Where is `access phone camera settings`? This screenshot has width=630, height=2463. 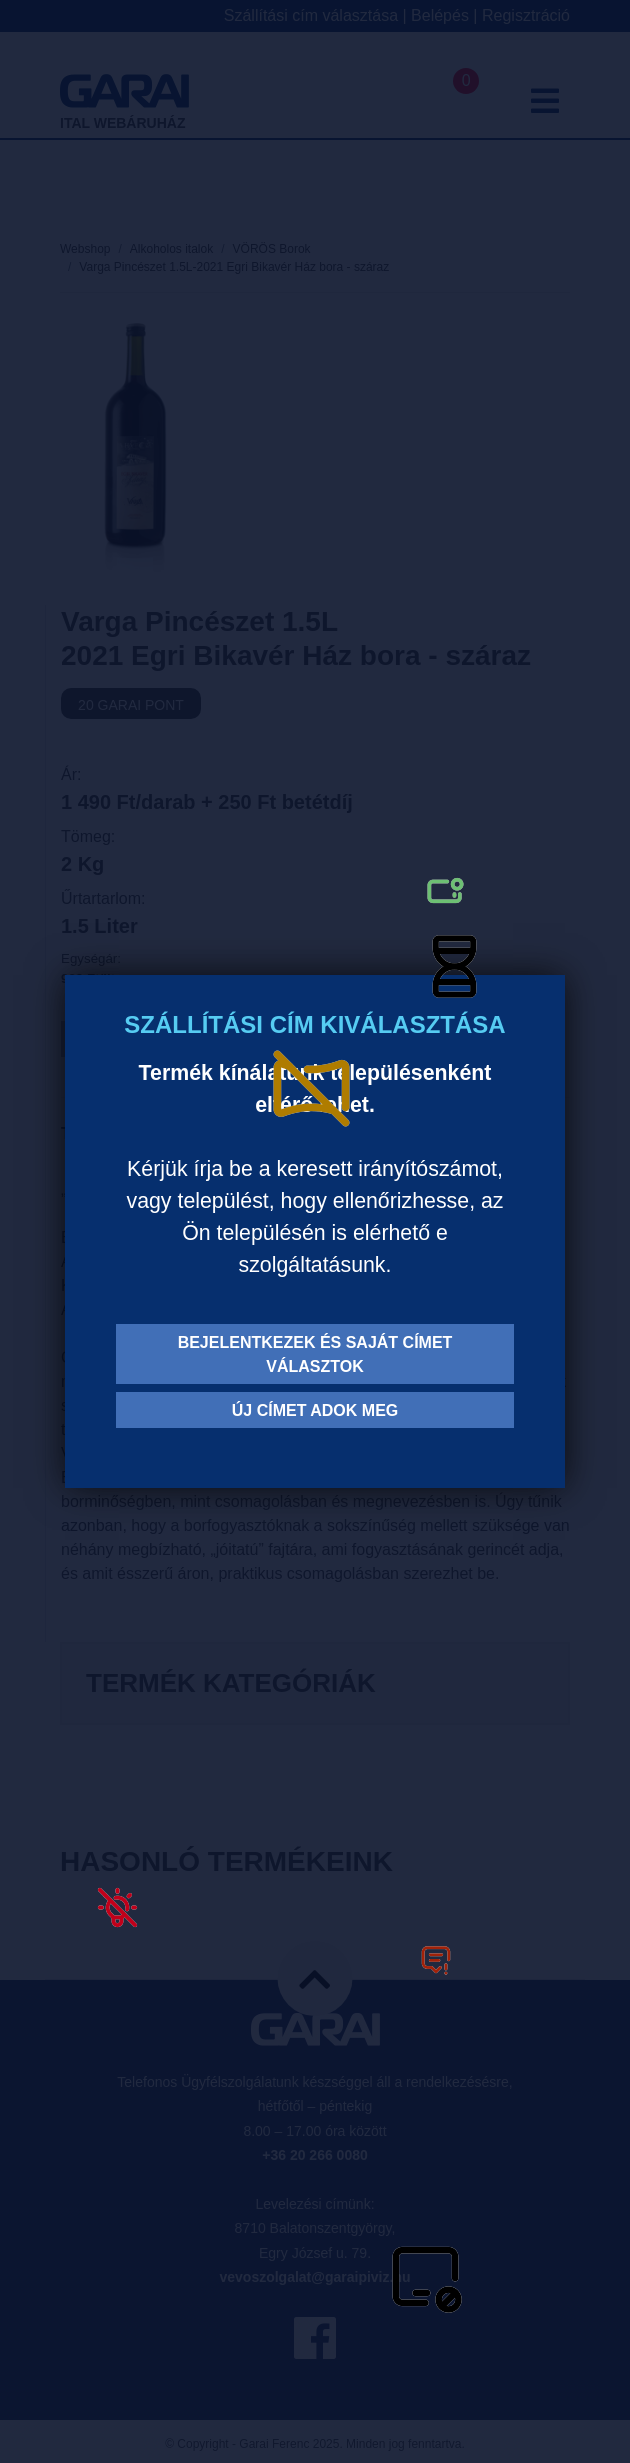
access phone camera settings is located at coordinates (445, 890).